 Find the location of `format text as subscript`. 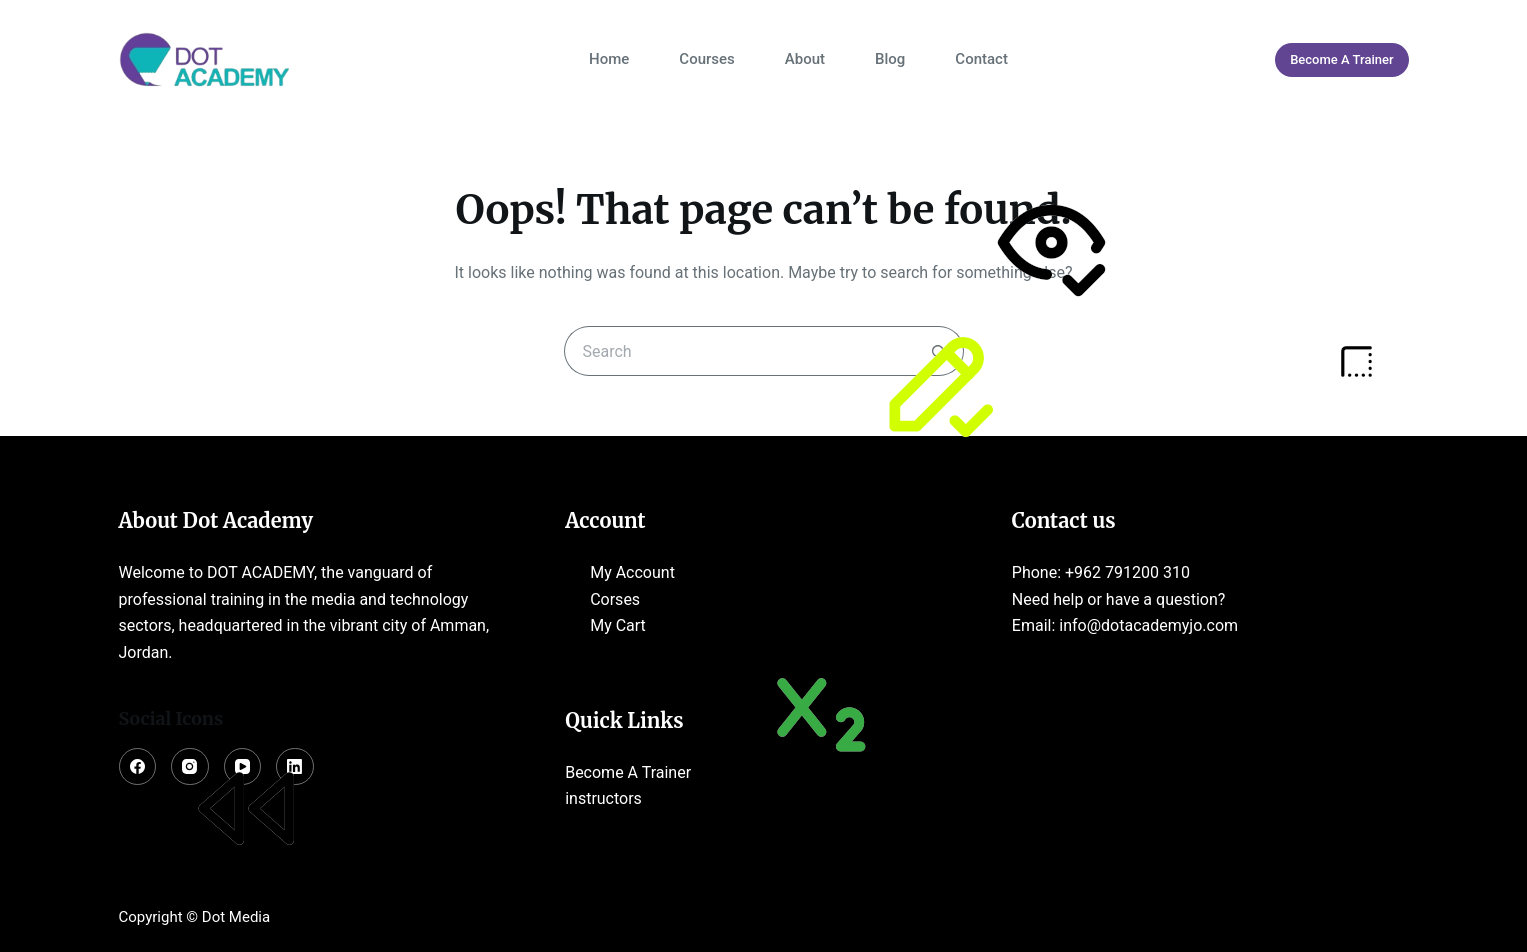

format text as subscript is located at coordinates (816, 707).